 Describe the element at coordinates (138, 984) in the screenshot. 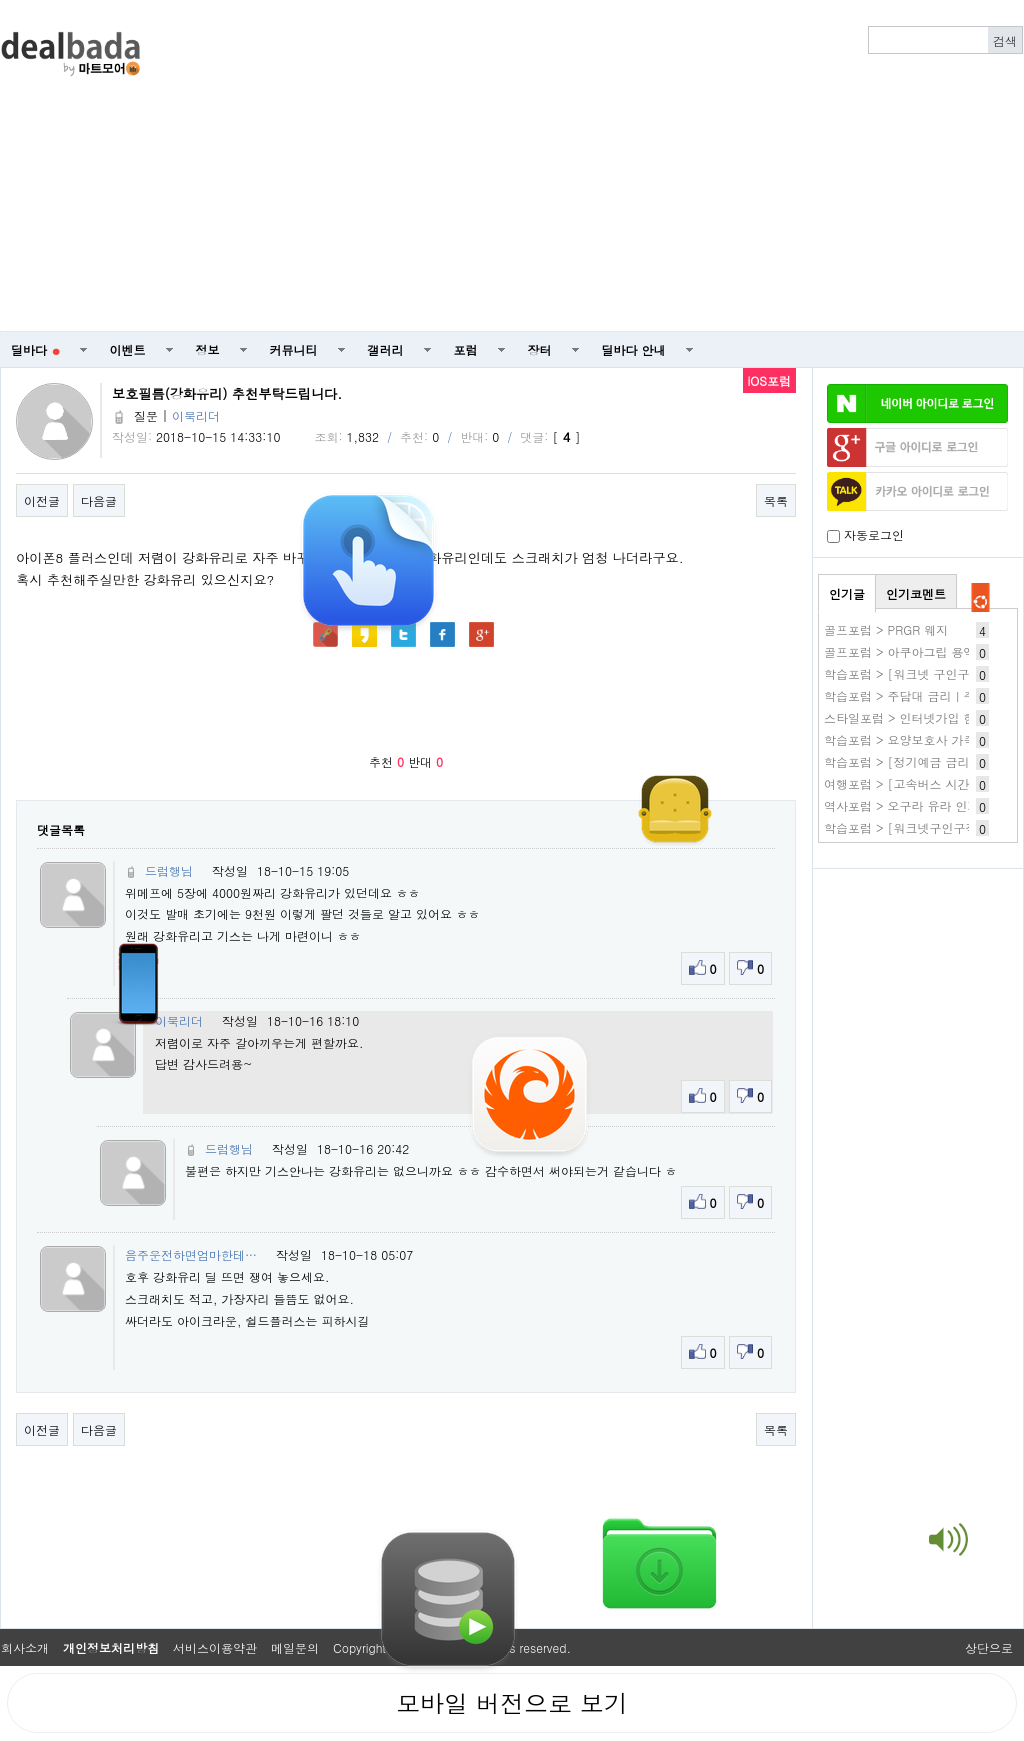

I see `iPhone 8 device connected to your Mac` at that location.